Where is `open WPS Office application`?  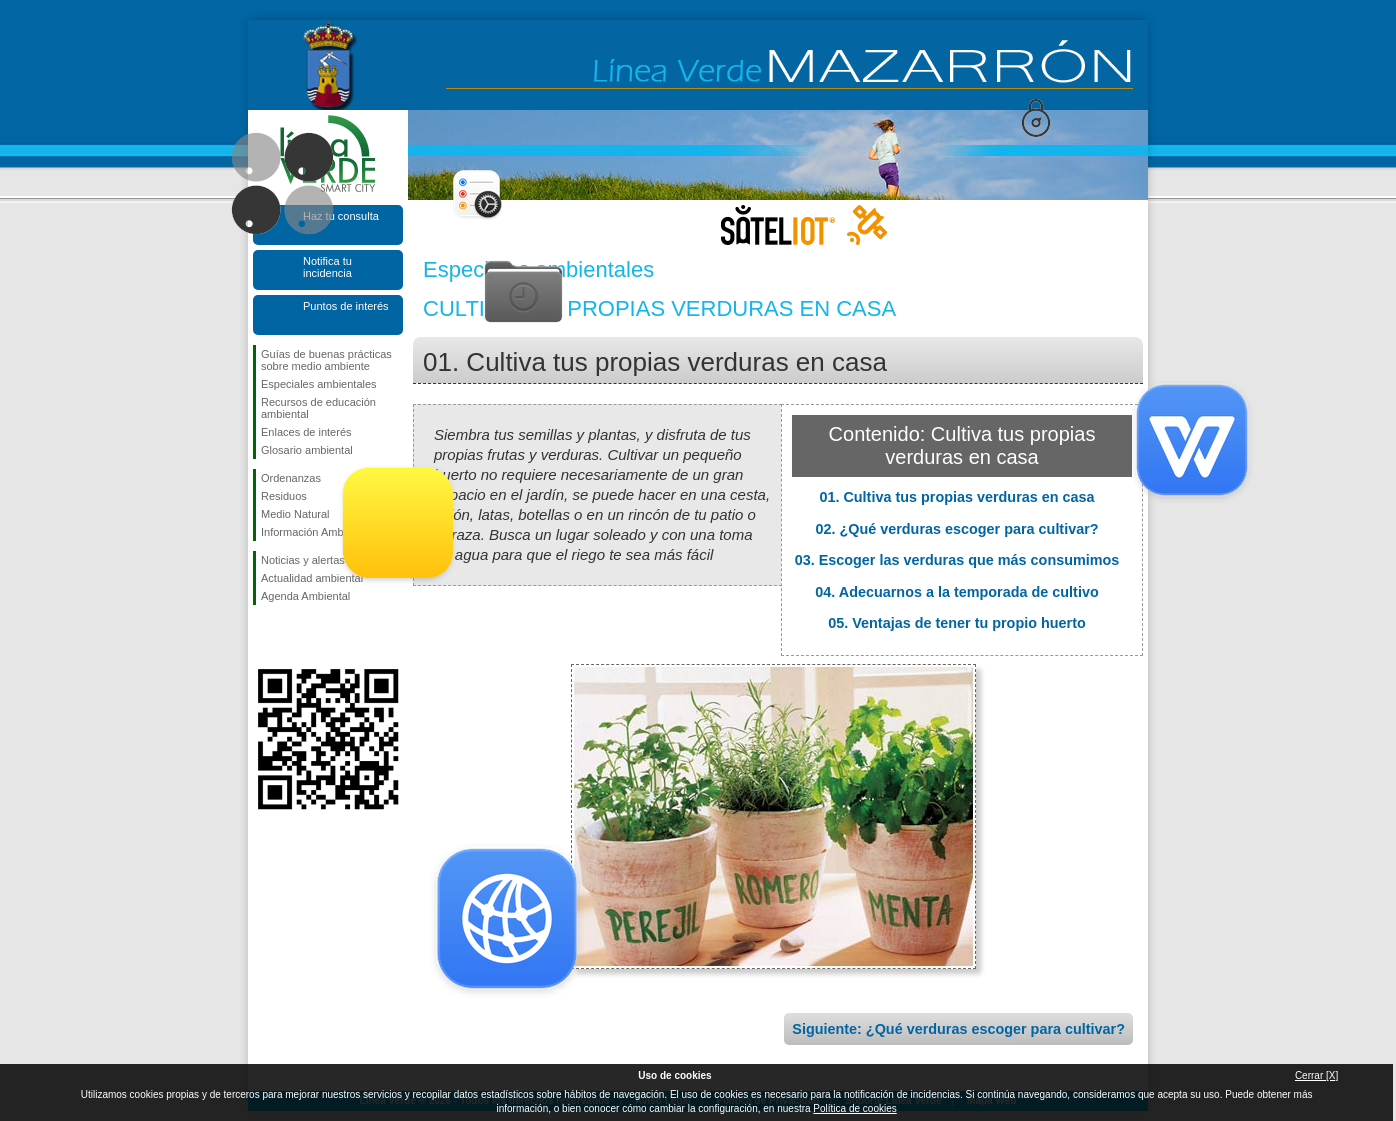 open WPS Office application is located at coordinates (1192, 442).